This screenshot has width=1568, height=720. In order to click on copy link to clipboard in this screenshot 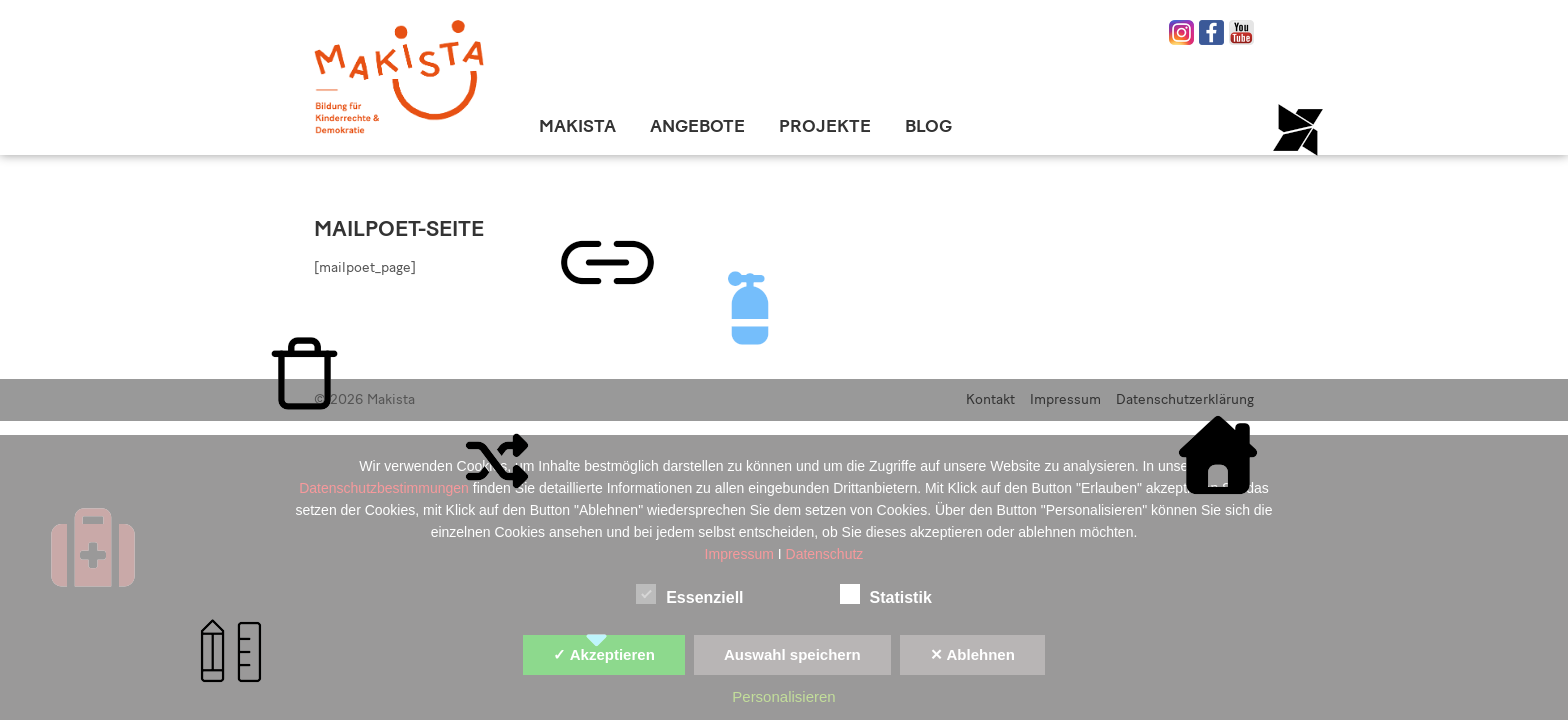, I will do `click(607, 262)`.